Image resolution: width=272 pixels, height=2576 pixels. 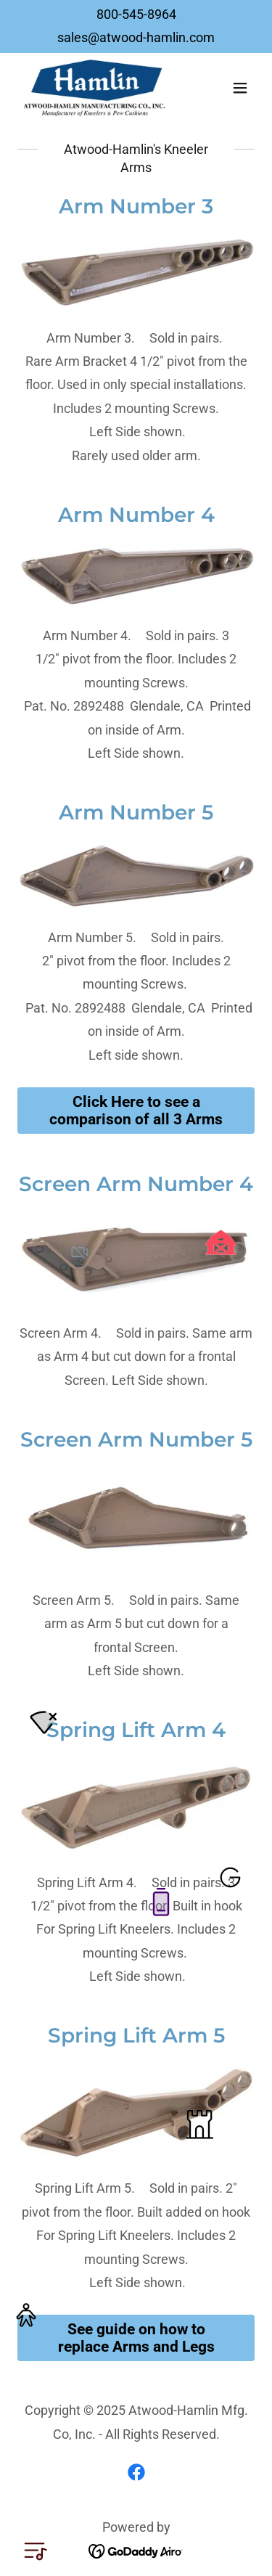 I want to click on indicates low battery level, so click(x=161, y=1902).